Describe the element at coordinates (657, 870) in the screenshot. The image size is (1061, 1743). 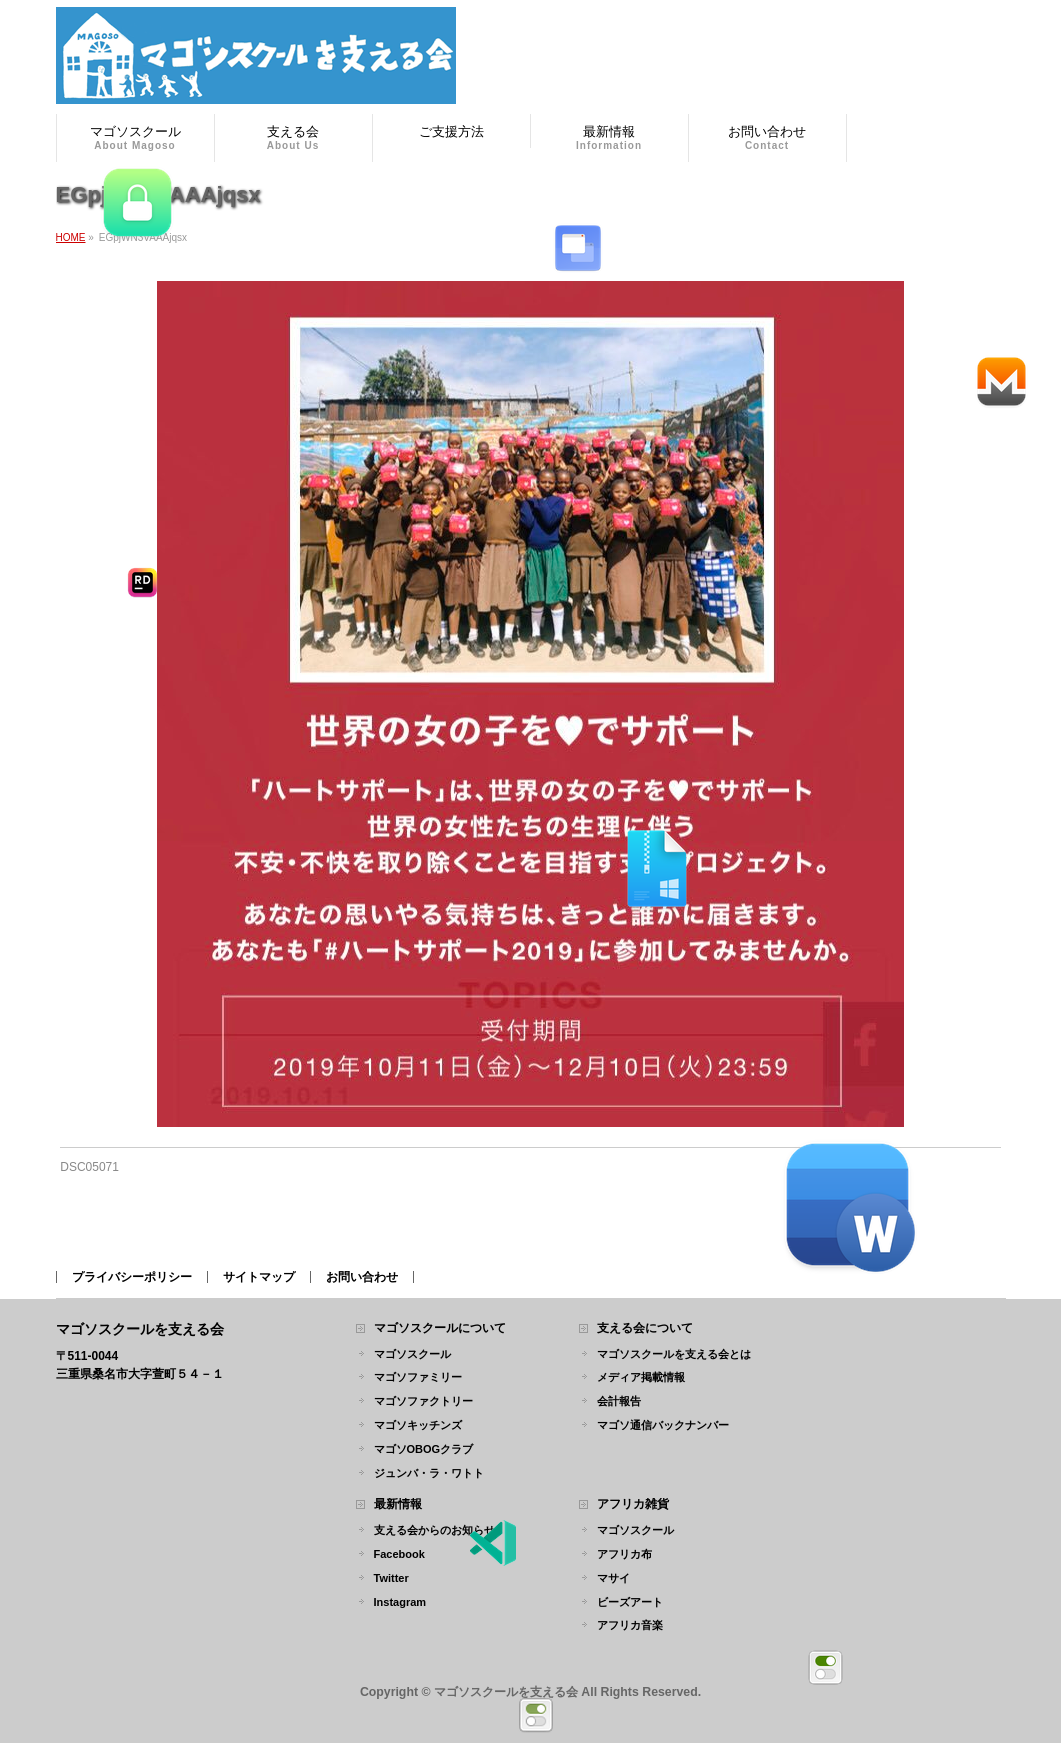
I see `a compressed windows executable file` at that location.